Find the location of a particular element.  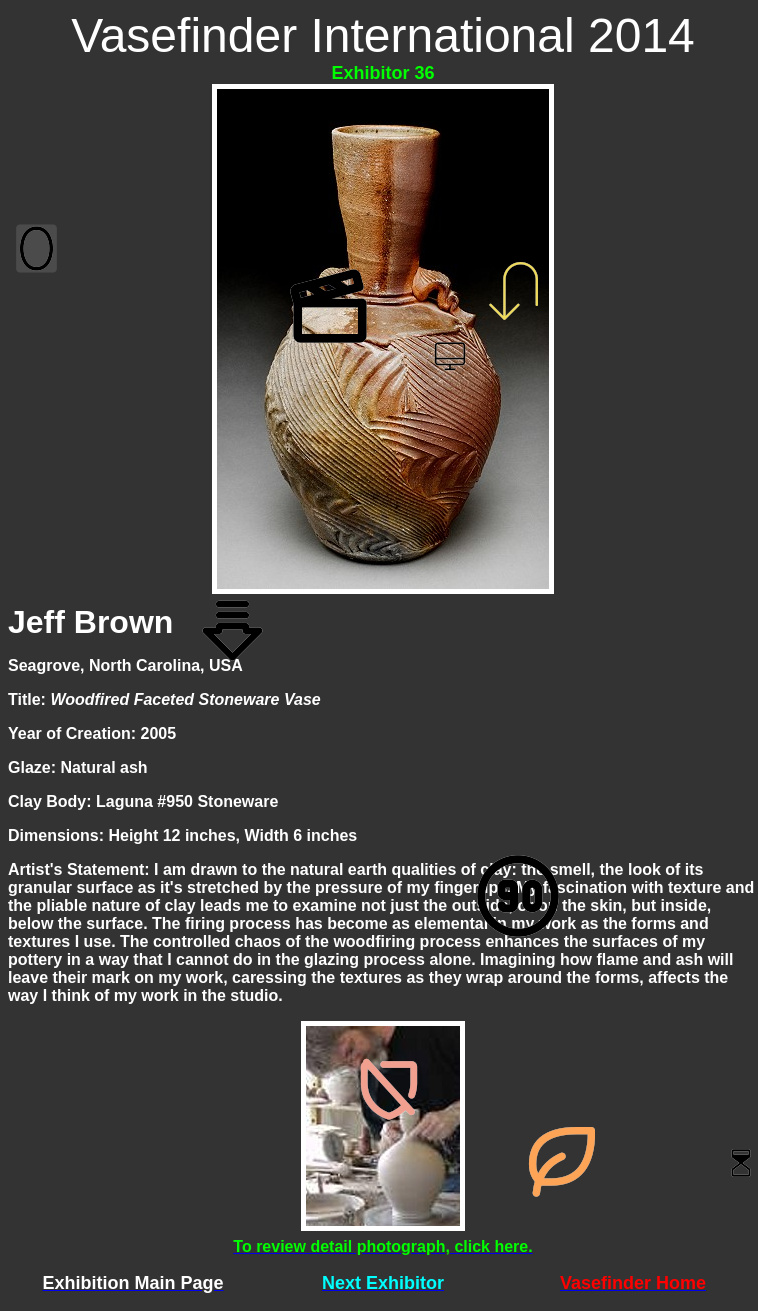

security or protection is disabled is located at coordinates (389, 1087).